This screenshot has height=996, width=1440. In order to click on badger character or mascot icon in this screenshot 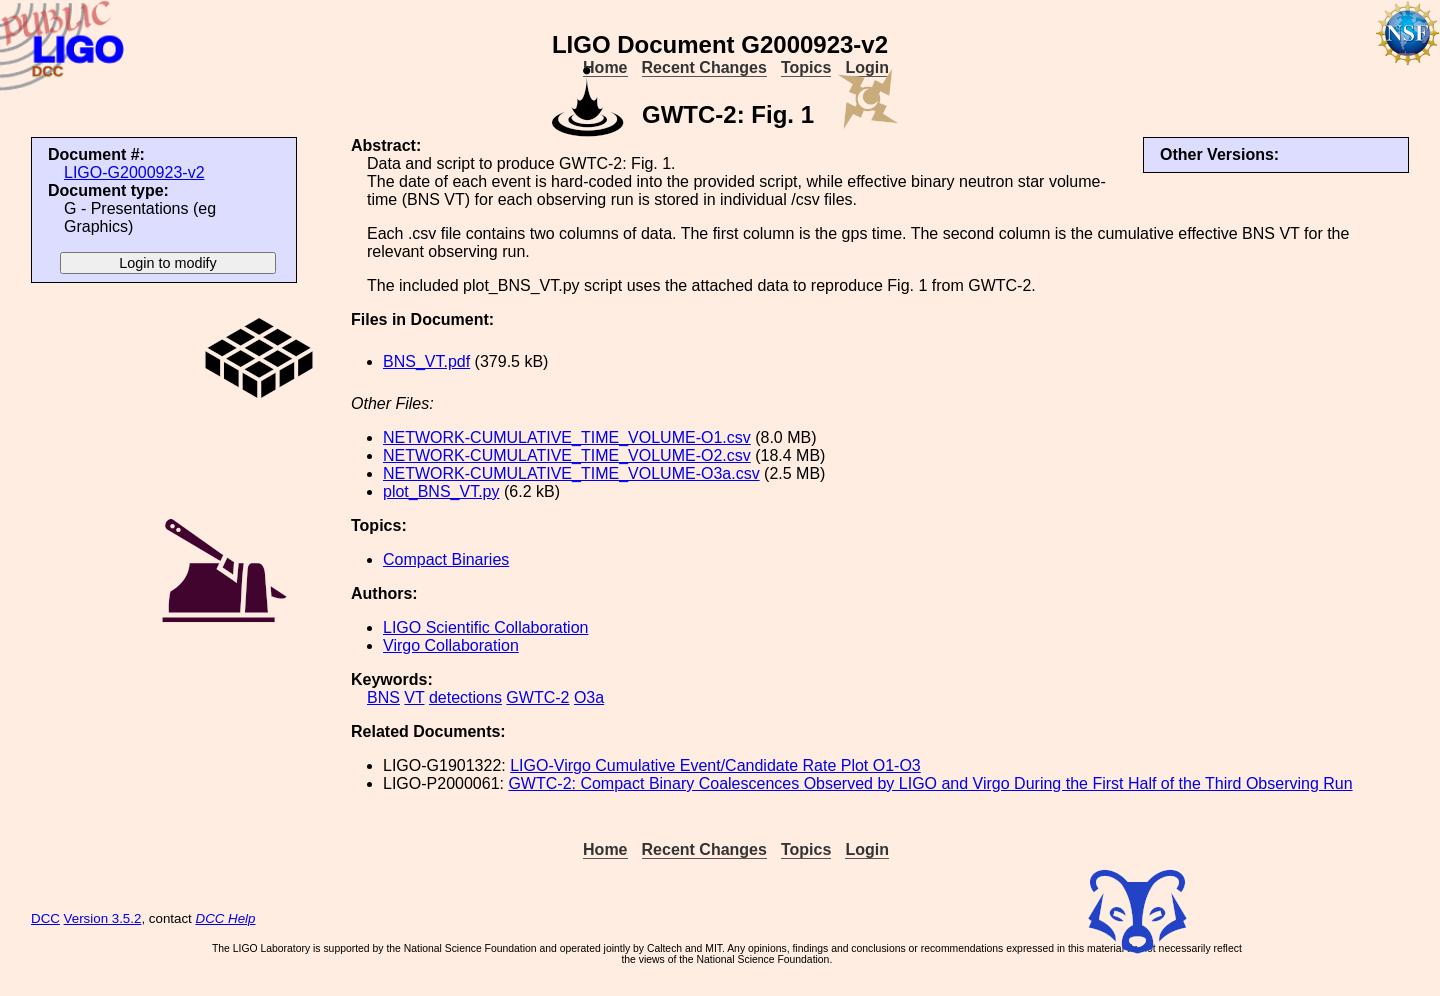, I will do `click(1137, 909)`.